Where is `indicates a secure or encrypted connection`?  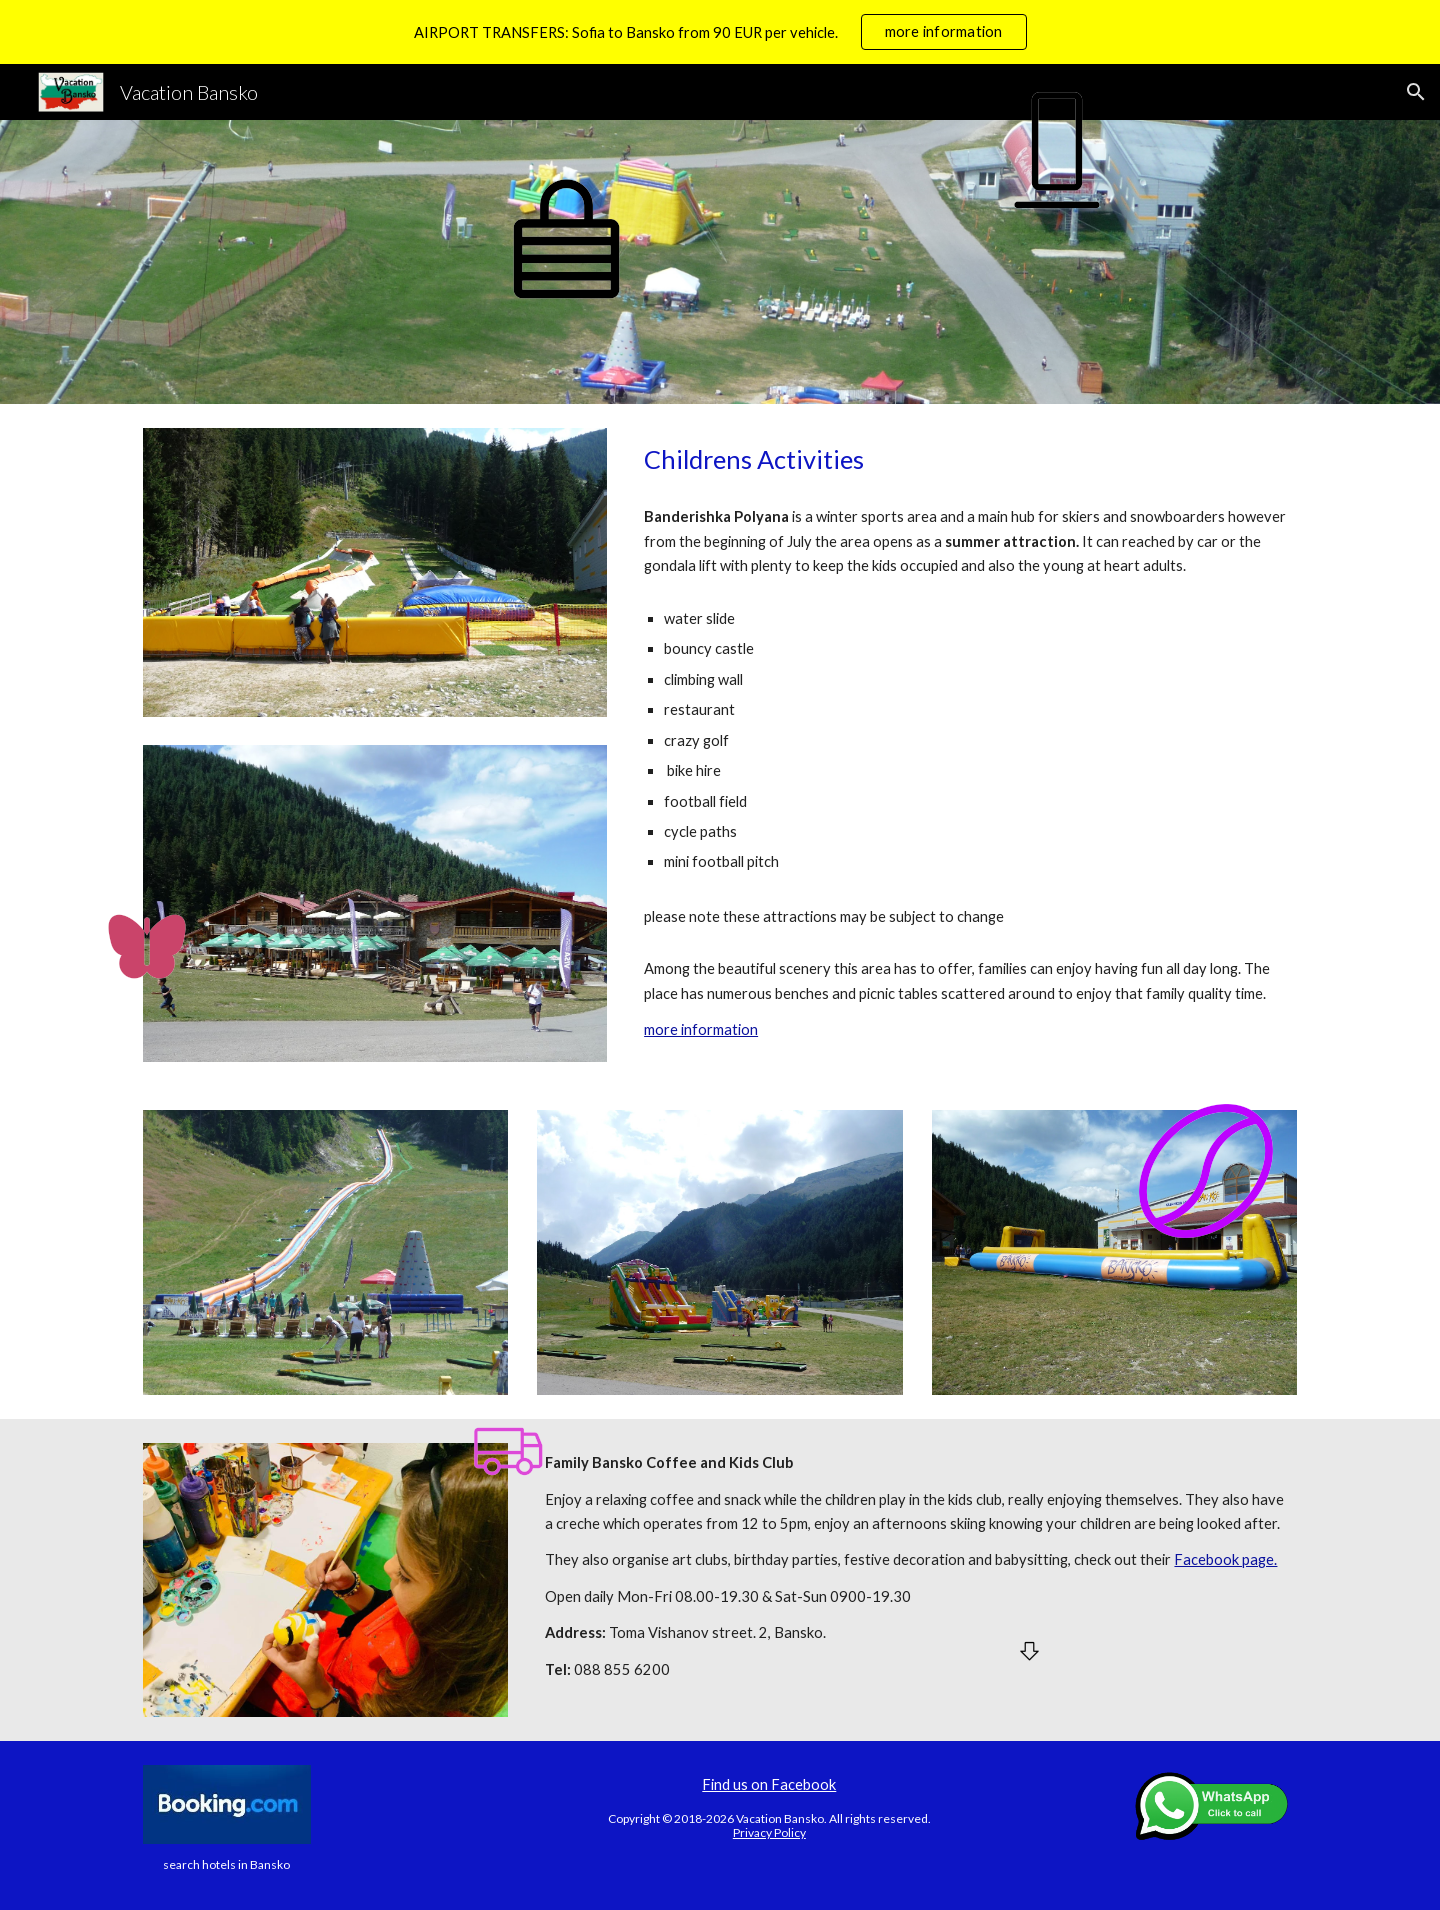
indicates a secure or encrypted connection is located at coordinates (566, 245).